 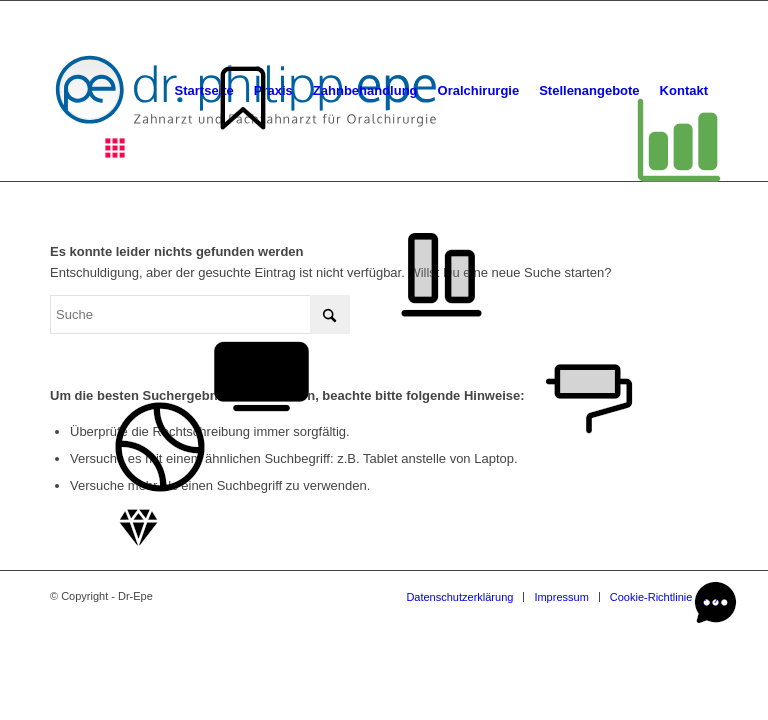 What do you see at coordinates (679, 140) in the screenshot?
I see `view analytics or statistics` at bounding box center [679, 140].